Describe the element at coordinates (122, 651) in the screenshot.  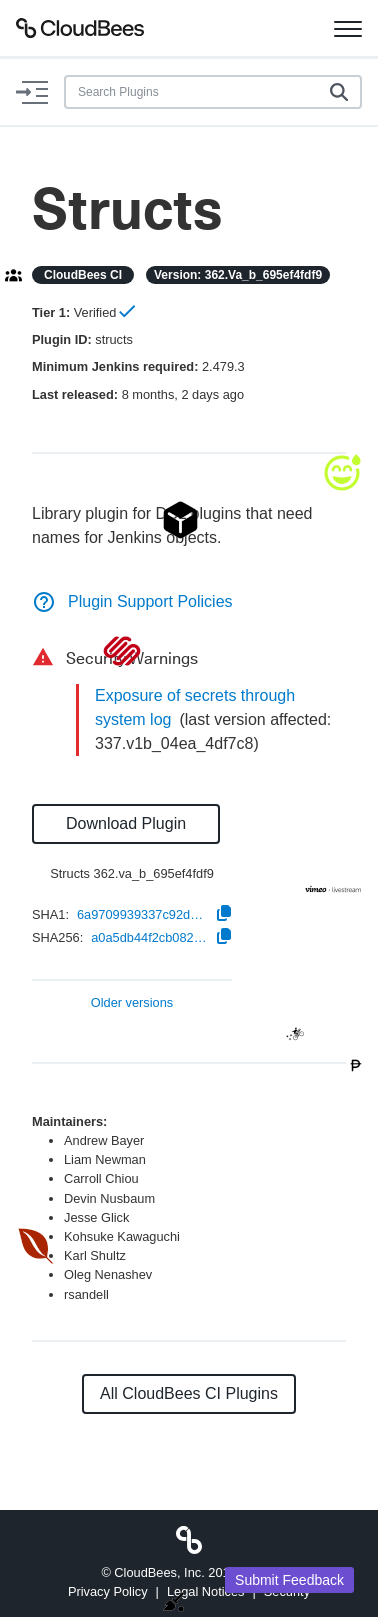
I see `squarespace logo` at that location.